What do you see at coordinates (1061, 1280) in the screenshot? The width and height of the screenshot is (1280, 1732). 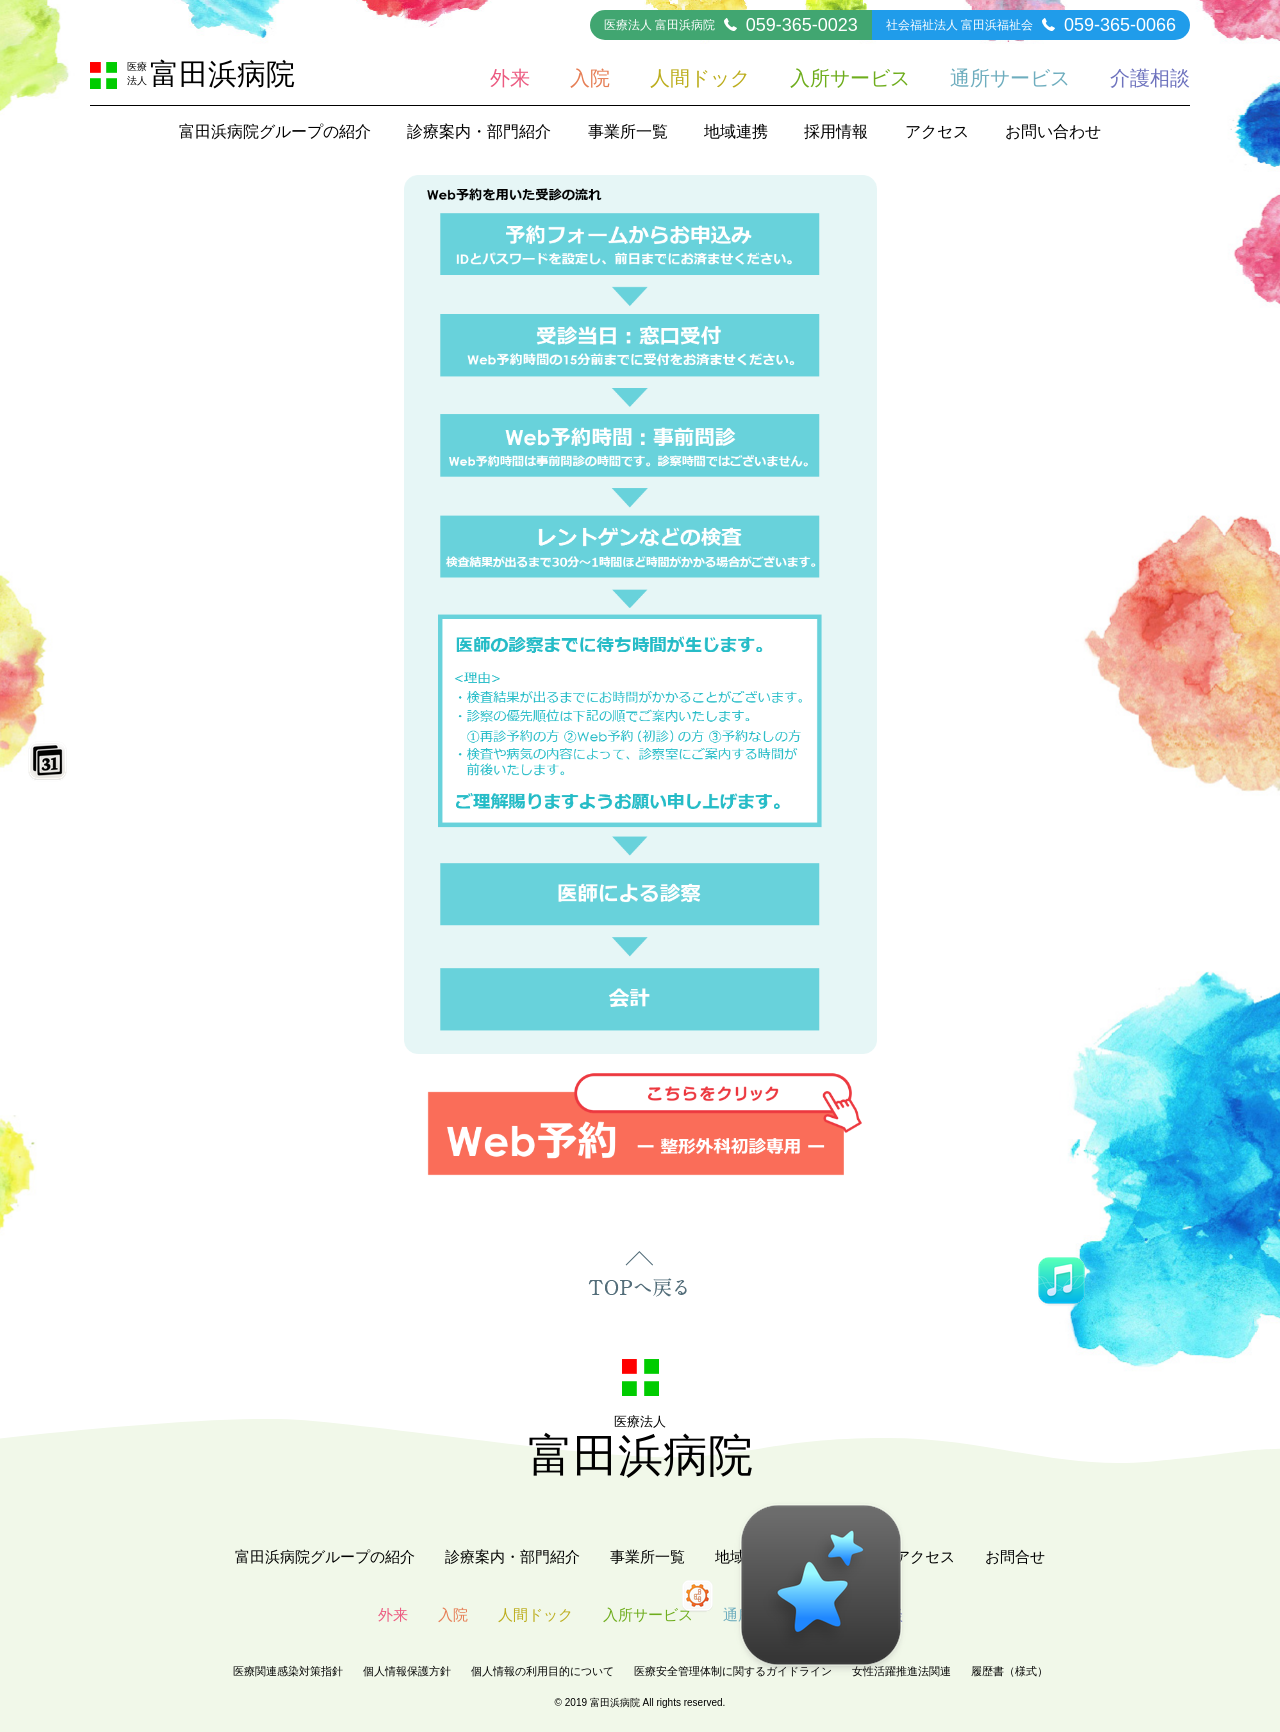 I see `open elisa music player` at bounding box center [1061, 1280].